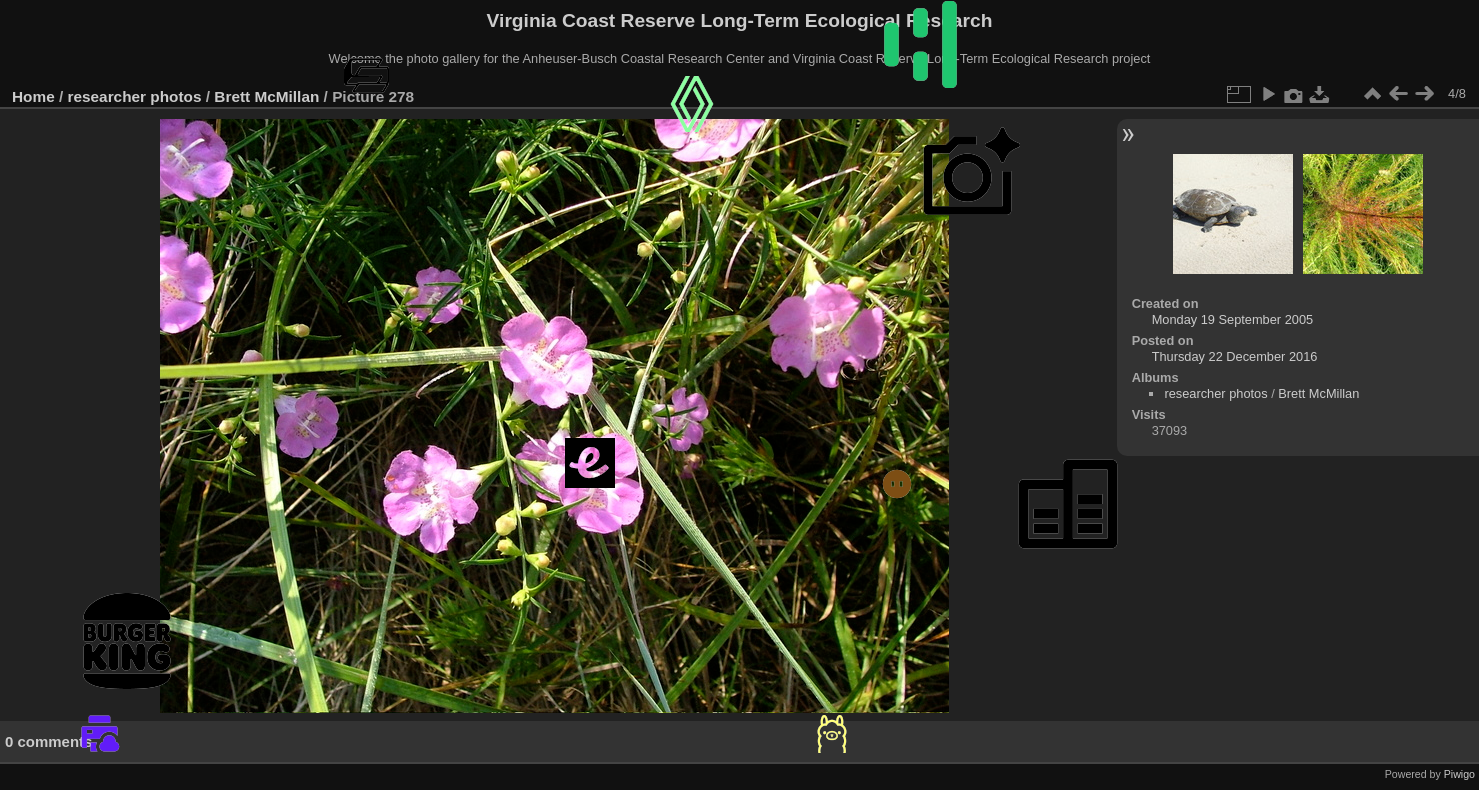  Describe the element at coordinates (1068, 504) in the screenshot. I see `access database or data storage` at that location.